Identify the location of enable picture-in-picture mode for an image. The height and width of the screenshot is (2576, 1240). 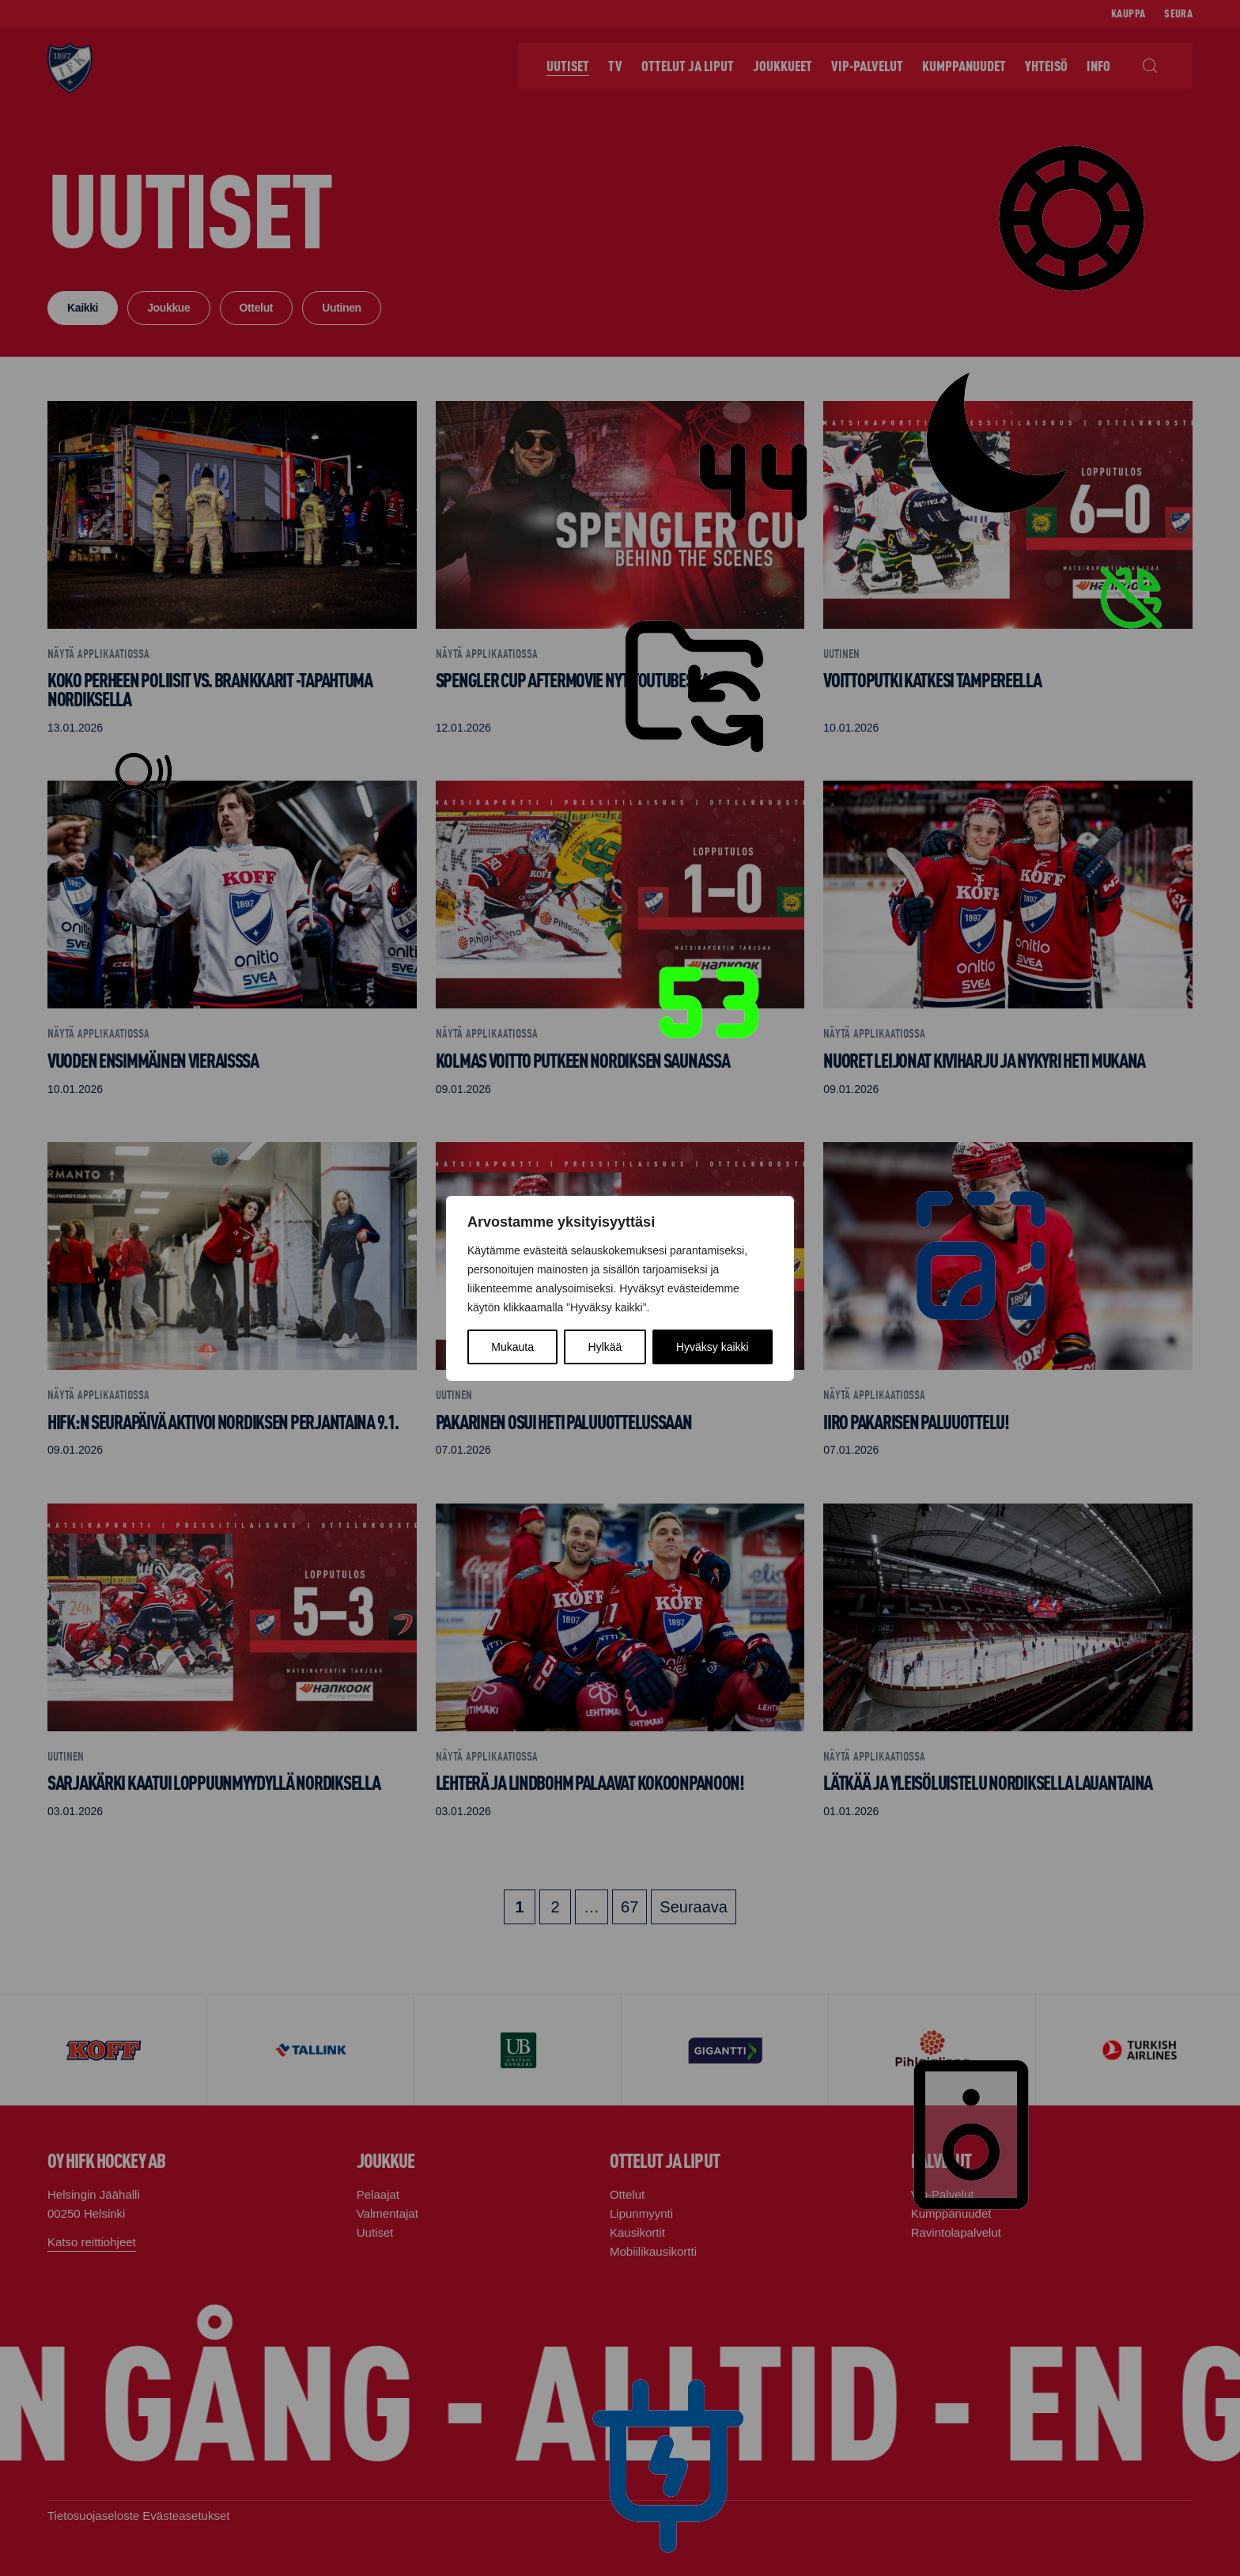
(981, 1255).